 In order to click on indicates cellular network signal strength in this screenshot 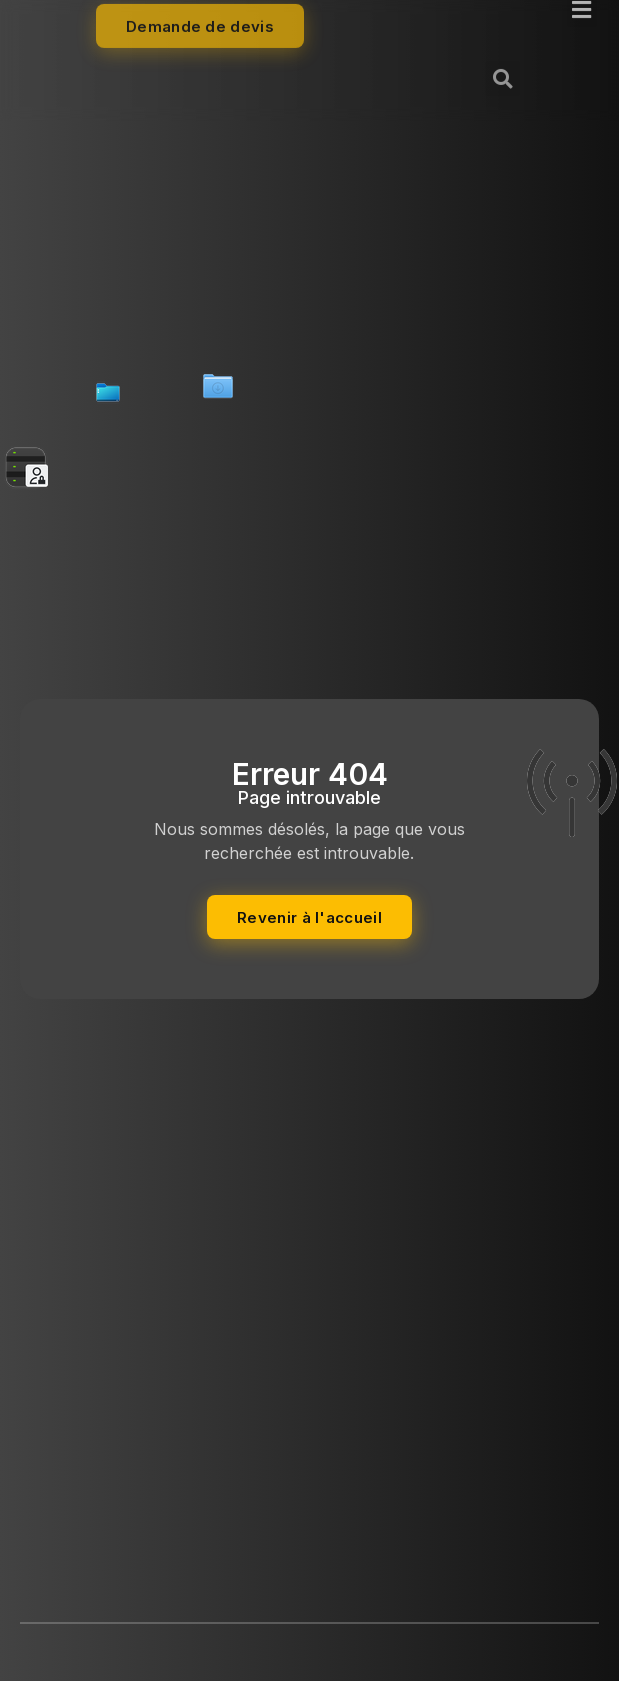, I will do `click(572, 792)`.